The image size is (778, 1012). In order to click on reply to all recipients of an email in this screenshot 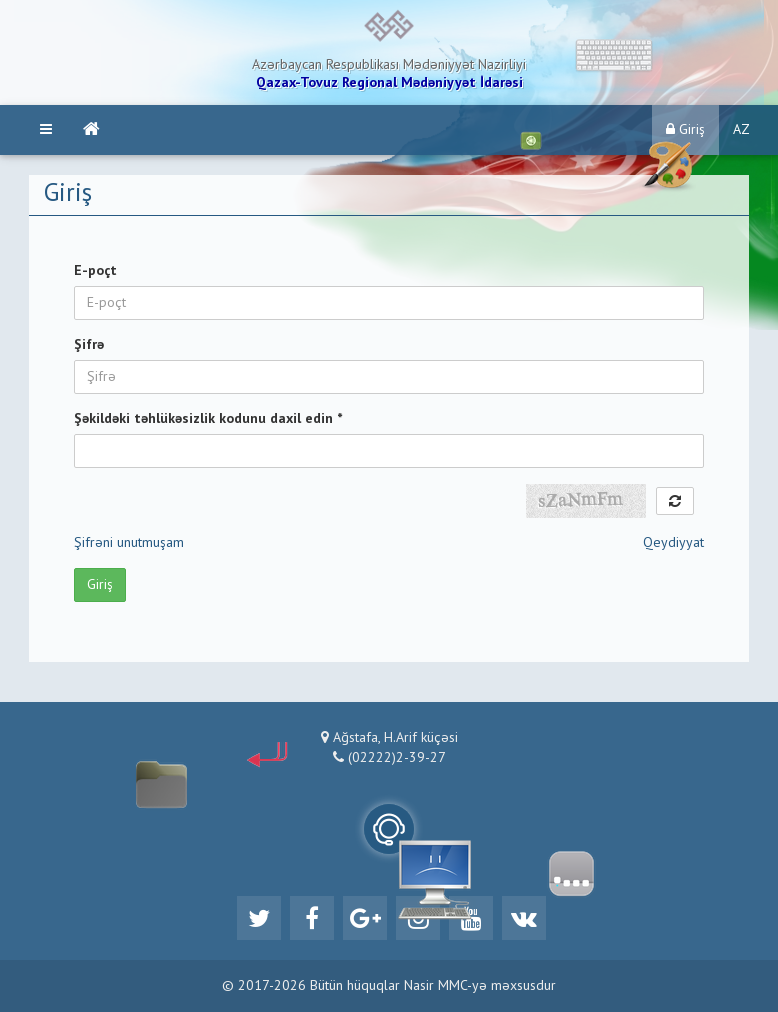, I will do `click(266, 751)`.